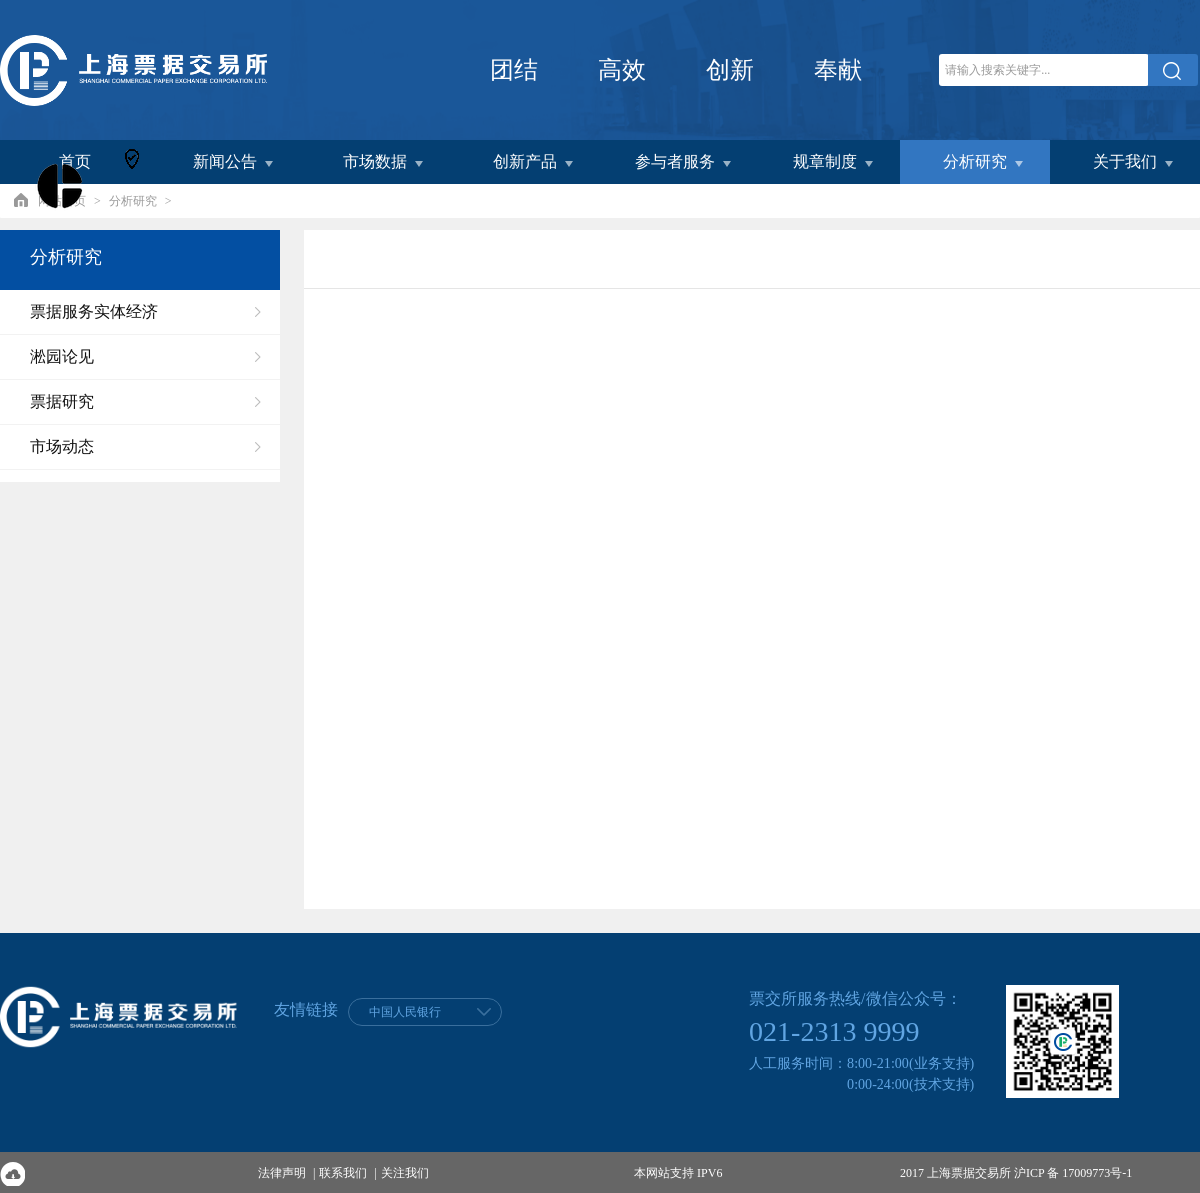 This screenshot has height=1193, width=1200. I want to click on view analytics or statistics breakdown, so click(60, 186).